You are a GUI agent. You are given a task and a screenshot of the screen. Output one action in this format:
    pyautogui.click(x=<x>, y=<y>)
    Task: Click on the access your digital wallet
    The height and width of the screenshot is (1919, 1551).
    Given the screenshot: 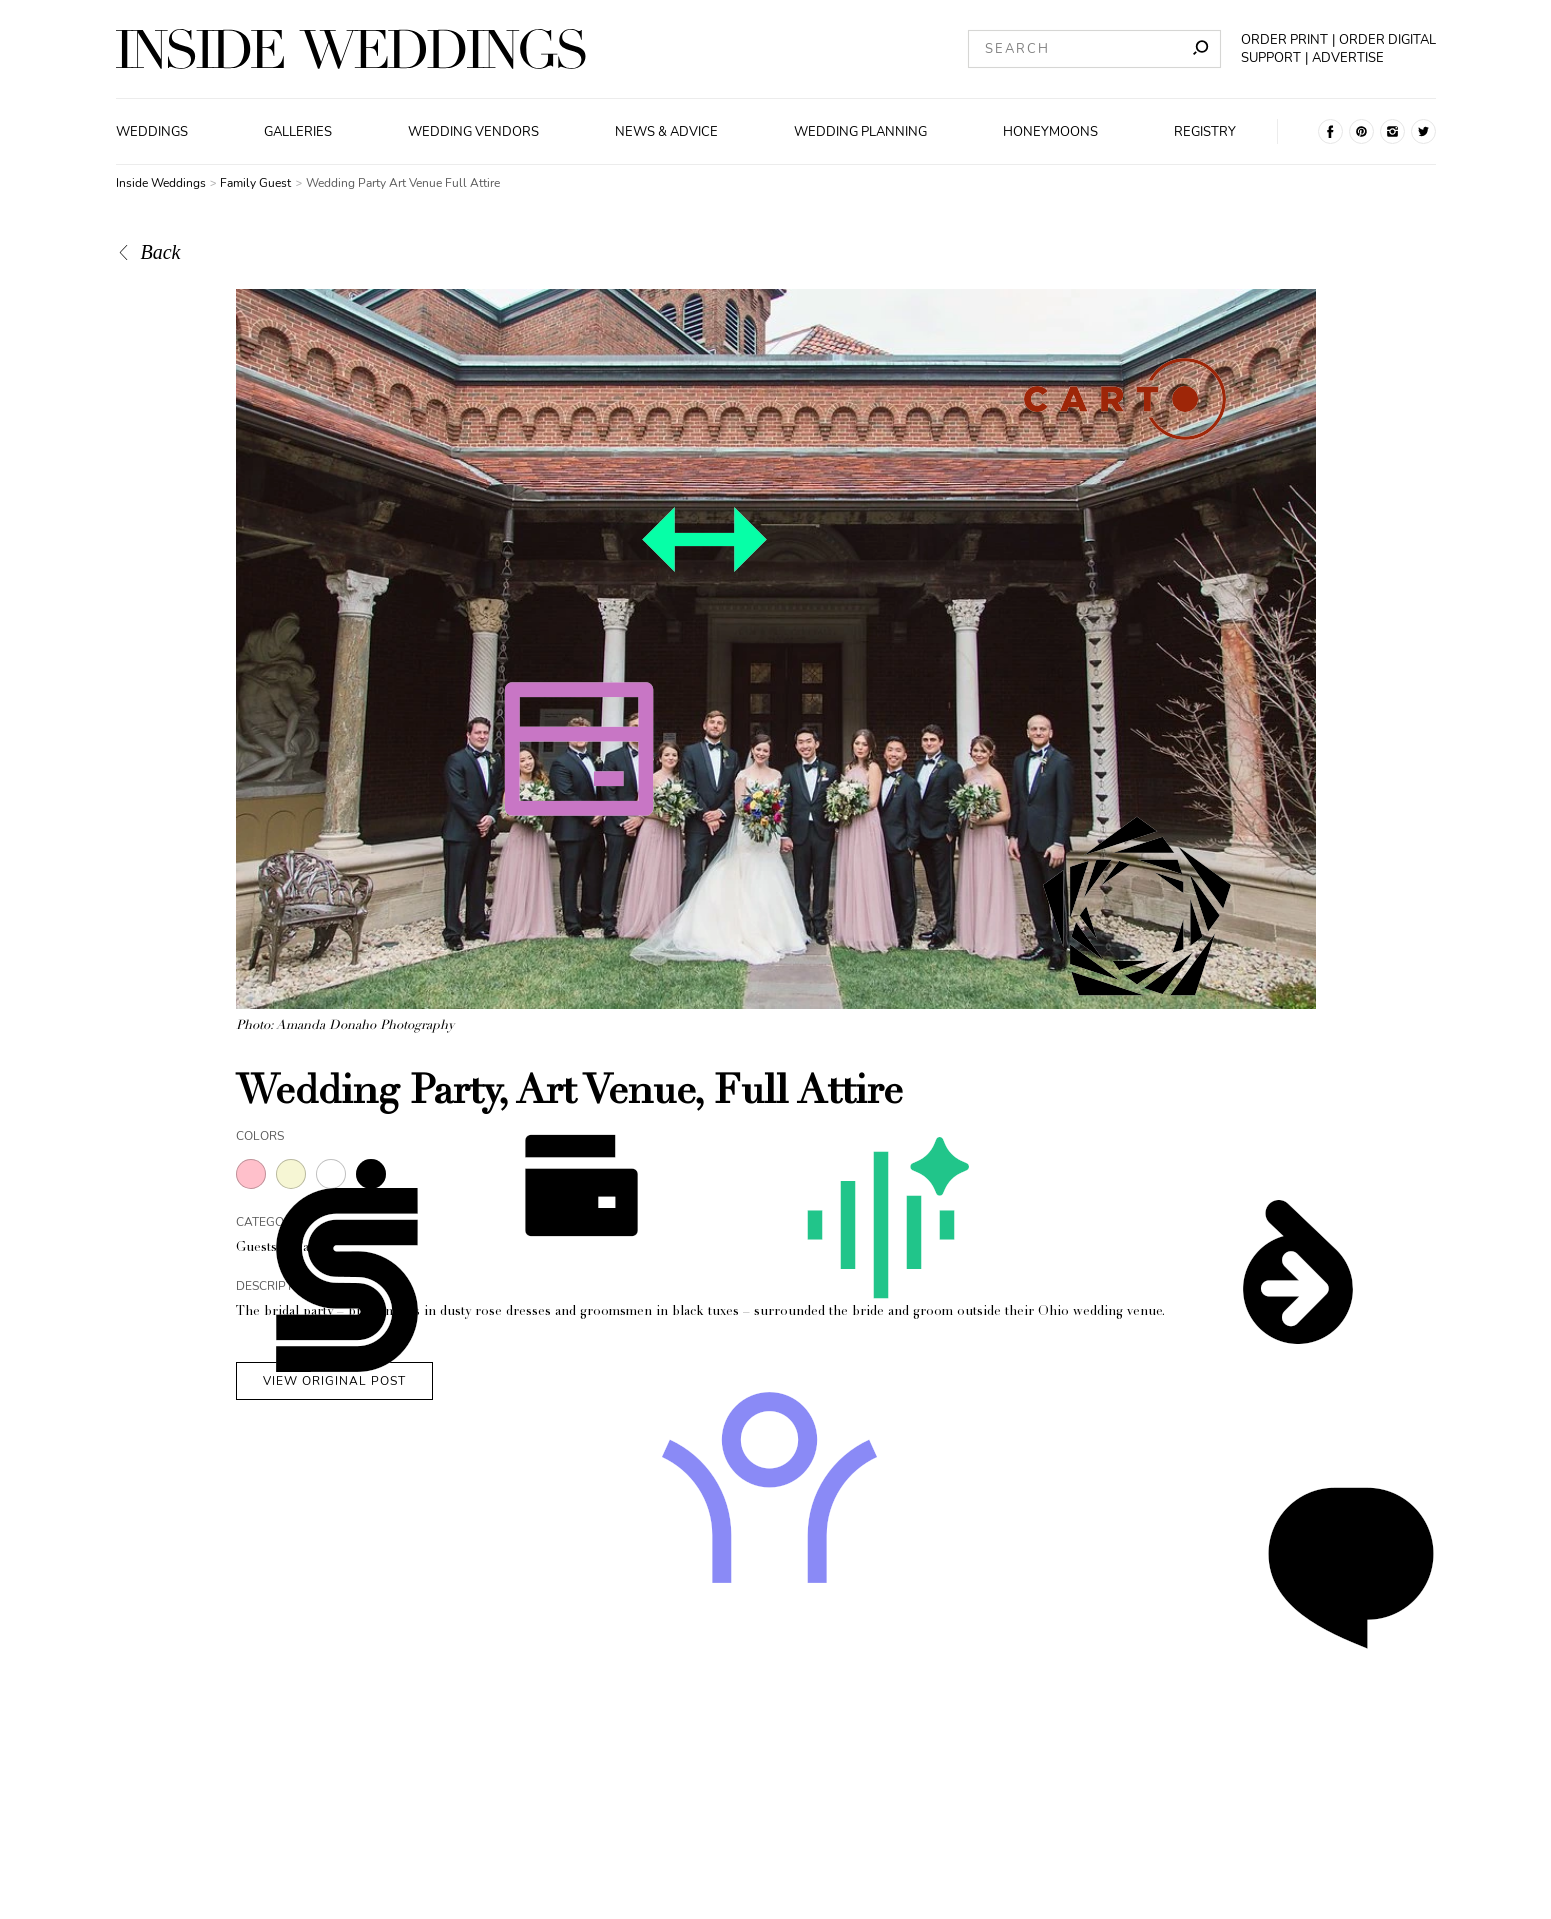 What is the action you would take?
    pyautogui.click(x=581, y=1185)
    